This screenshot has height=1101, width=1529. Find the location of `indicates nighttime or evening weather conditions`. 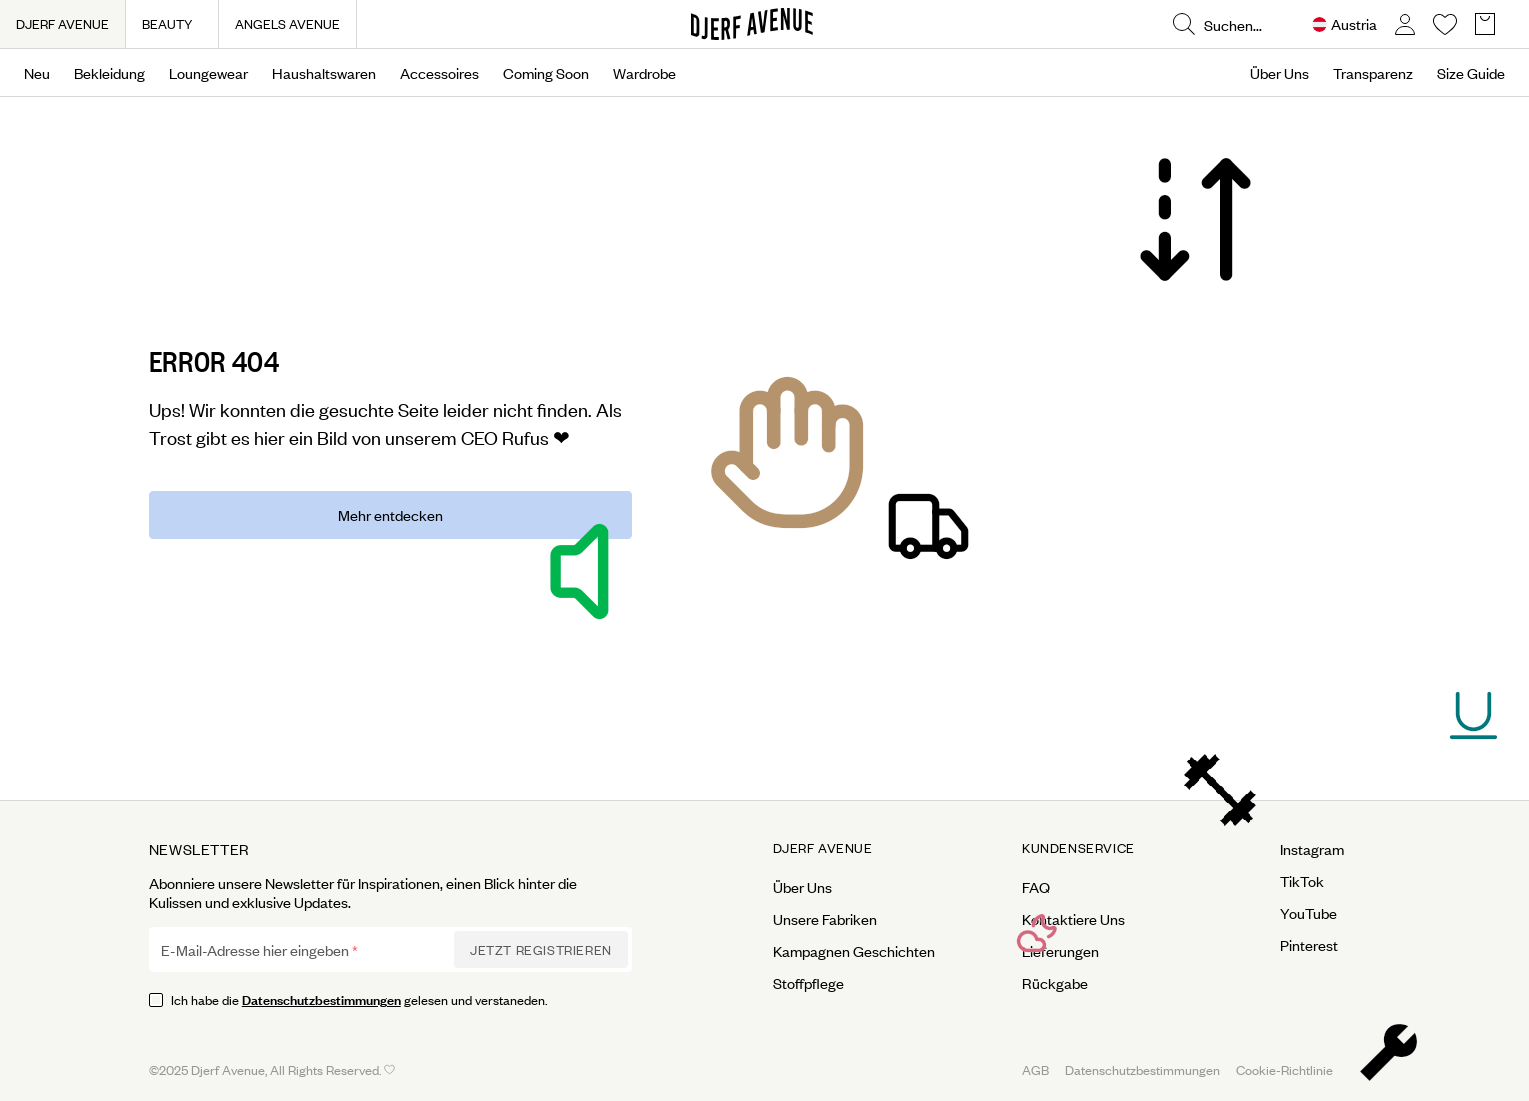

indicates nighttime or evening weather conditions is located at coordinates (1037, 932).